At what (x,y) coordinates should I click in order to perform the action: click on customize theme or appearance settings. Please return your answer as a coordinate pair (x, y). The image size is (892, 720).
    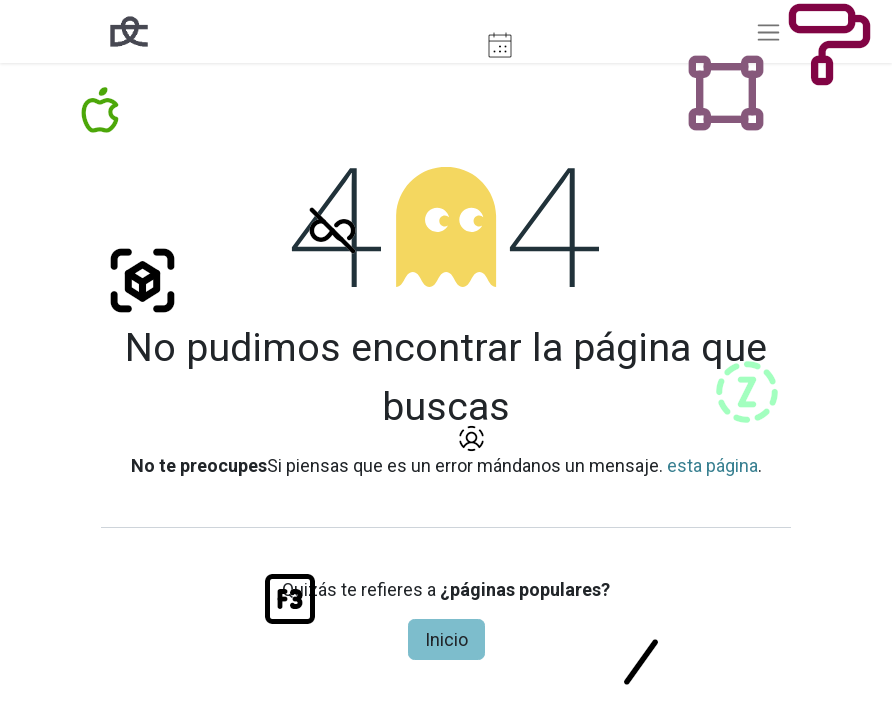
    Looking at the image, I should click on (829, 44).